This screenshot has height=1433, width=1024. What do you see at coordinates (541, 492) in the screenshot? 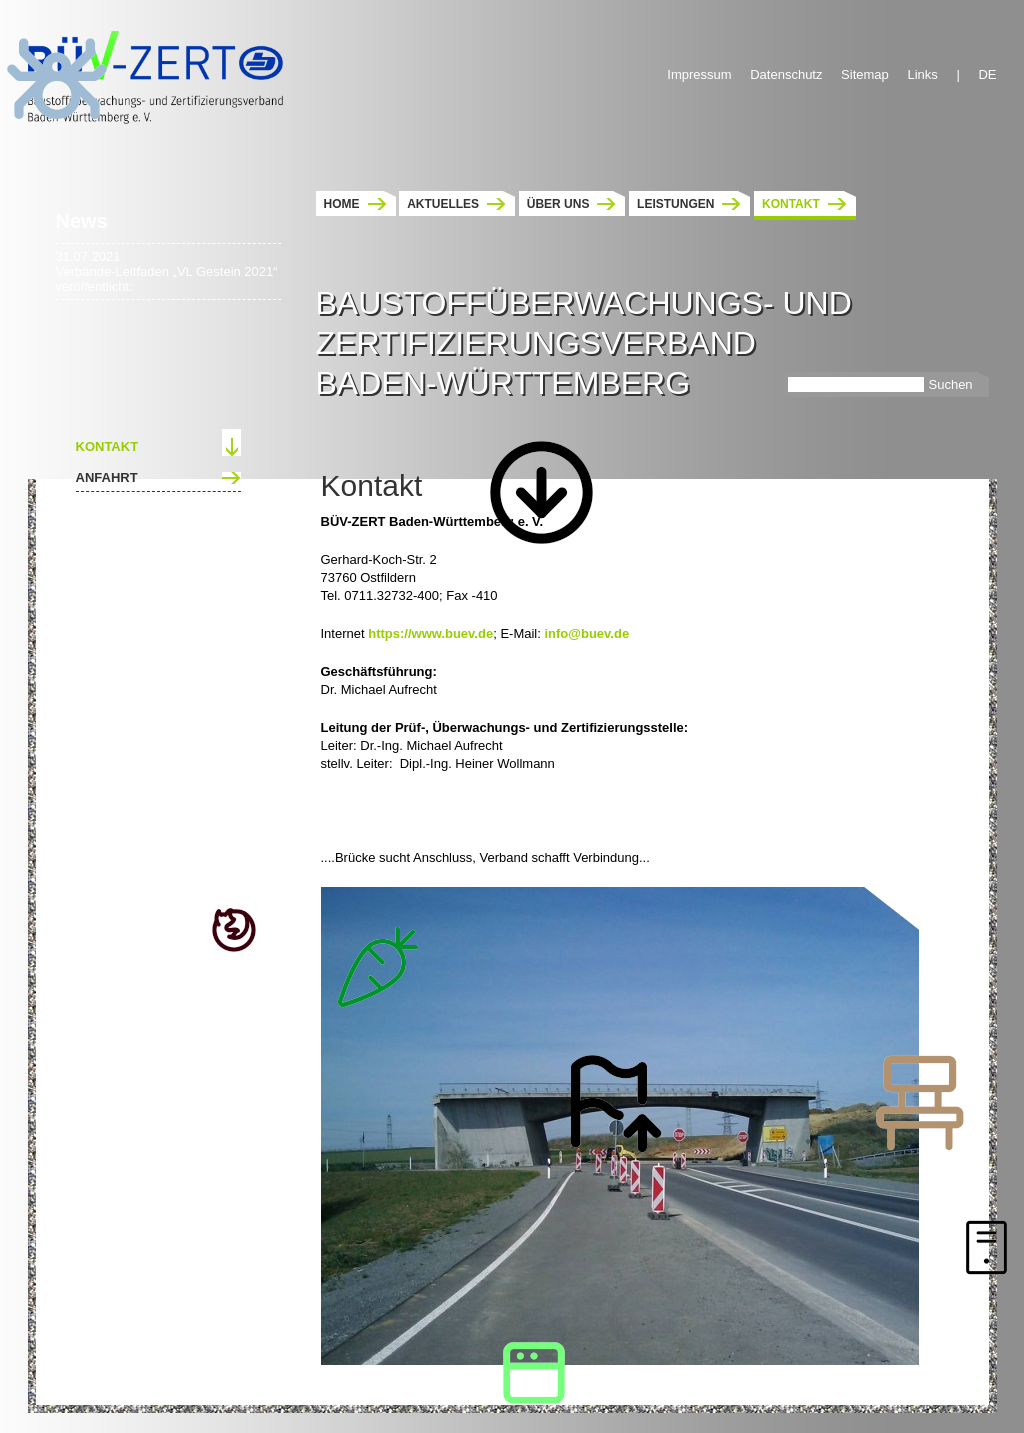
I see `download file or content` at bounding box center [541, 492].